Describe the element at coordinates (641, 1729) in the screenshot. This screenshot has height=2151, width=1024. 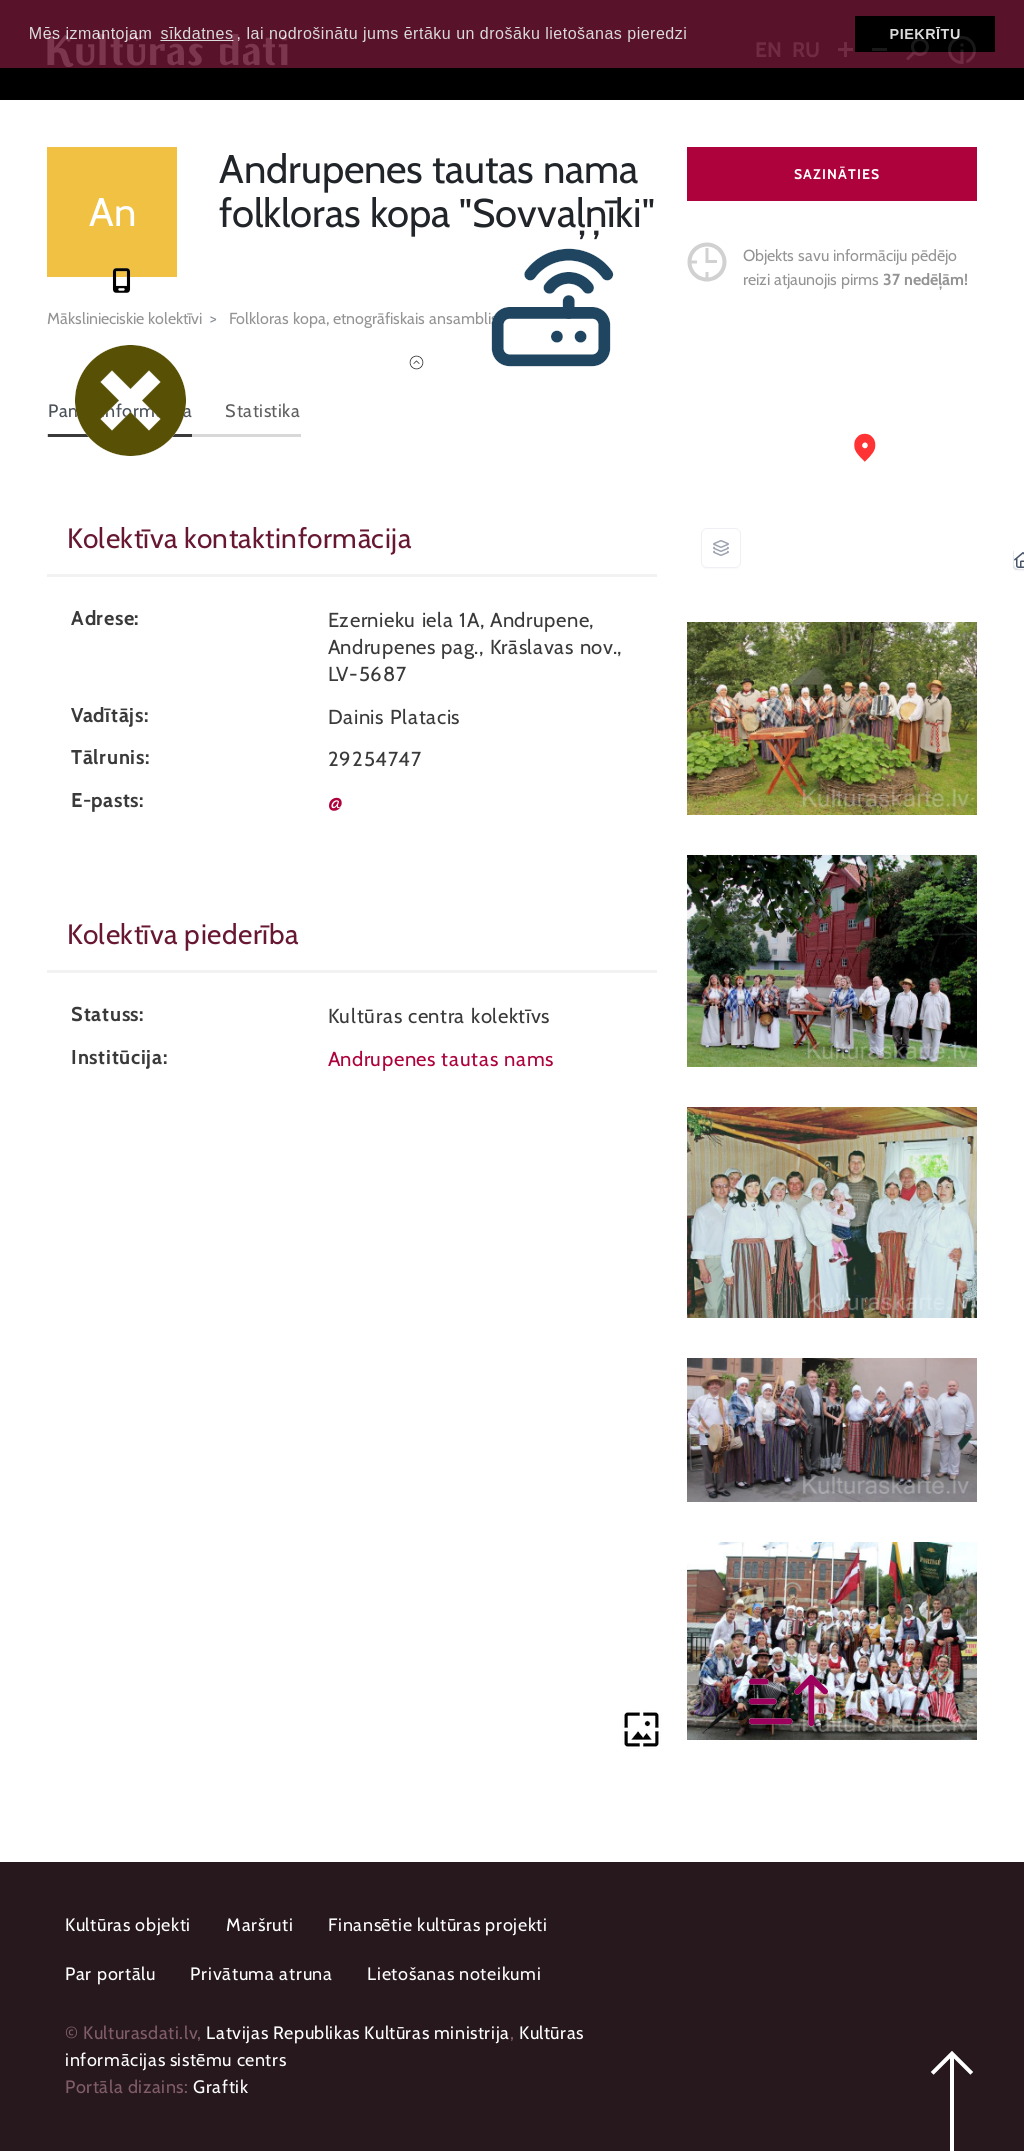
I see `change wallpaper or background image` at that location.